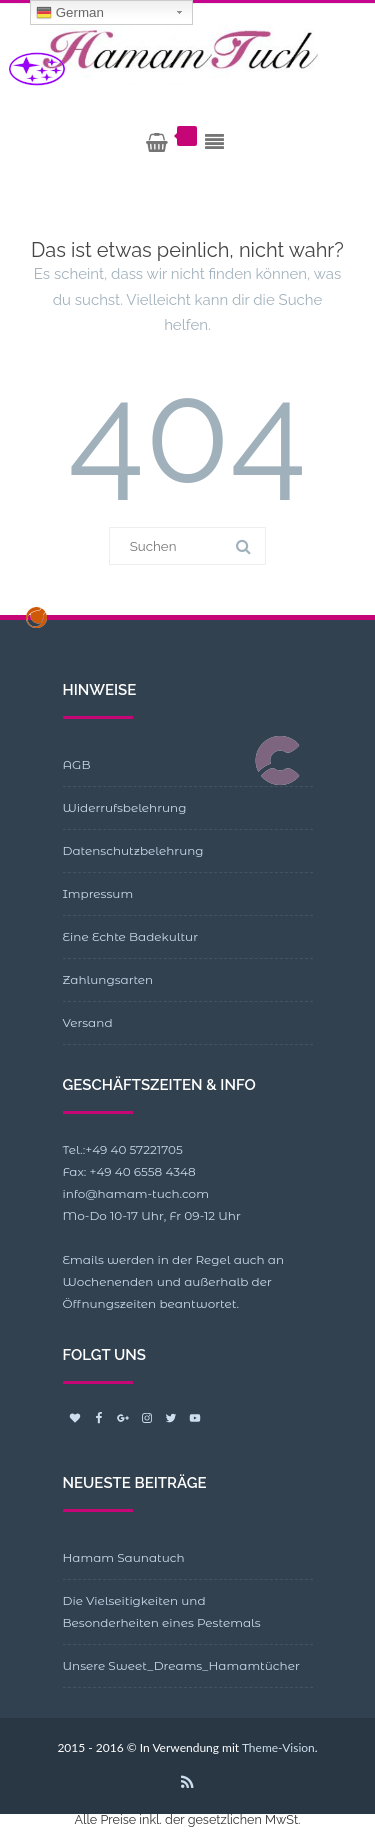  I want to click on open Cinema 4D application, so click(36, 617).